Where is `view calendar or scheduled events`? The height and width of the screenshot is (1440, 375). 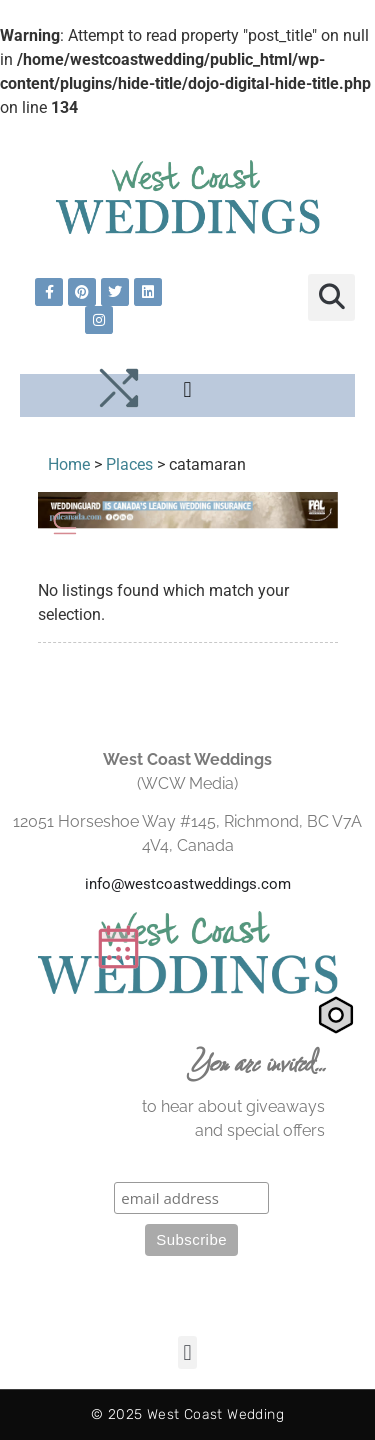 view calendar or scheduled events is located at coordinates (118, 948).